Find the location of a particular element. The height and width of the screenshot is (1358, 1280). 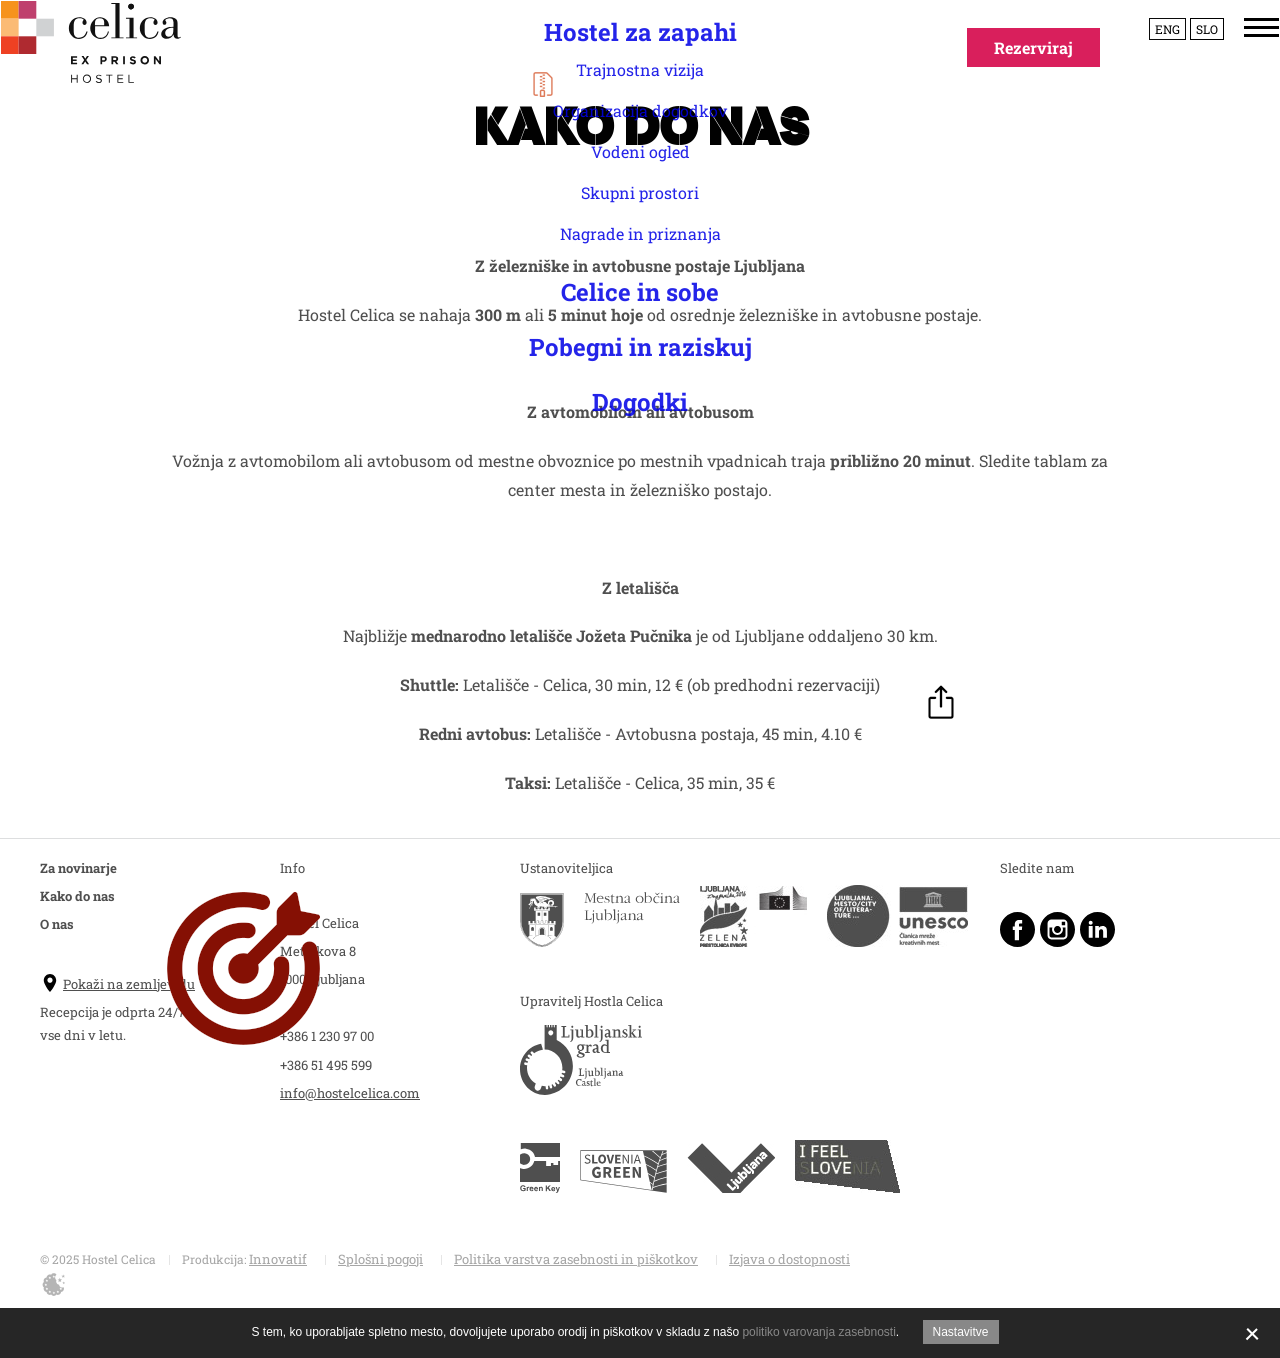

share this content is located at coordinates (941, 703).